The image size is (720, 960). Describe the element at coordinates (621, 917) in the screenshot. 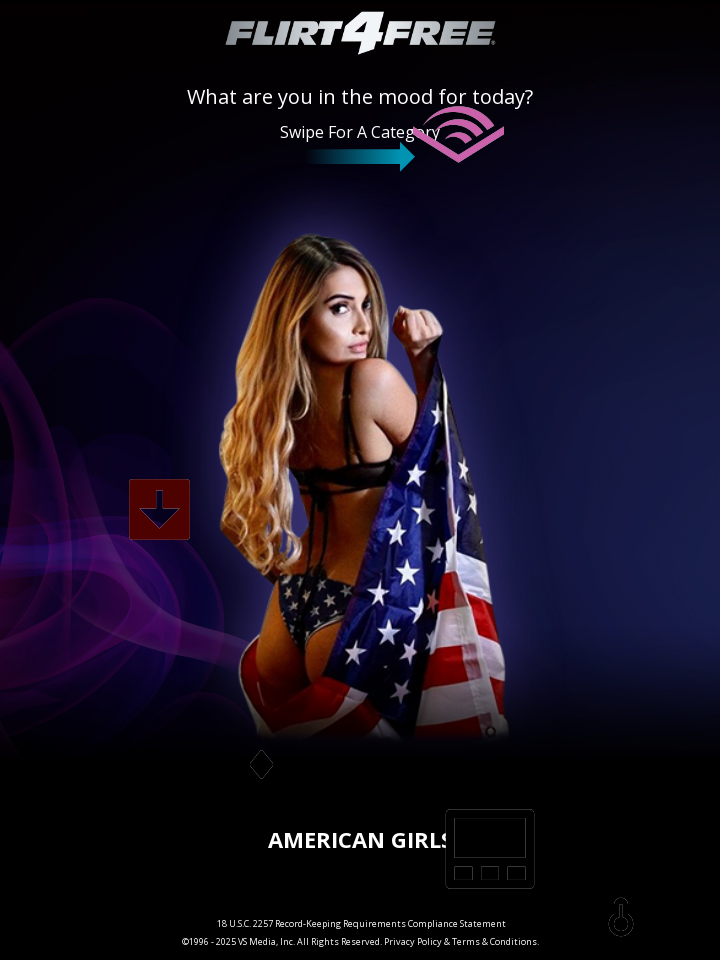

I see `indicates high temperature or heat warning` at that location.